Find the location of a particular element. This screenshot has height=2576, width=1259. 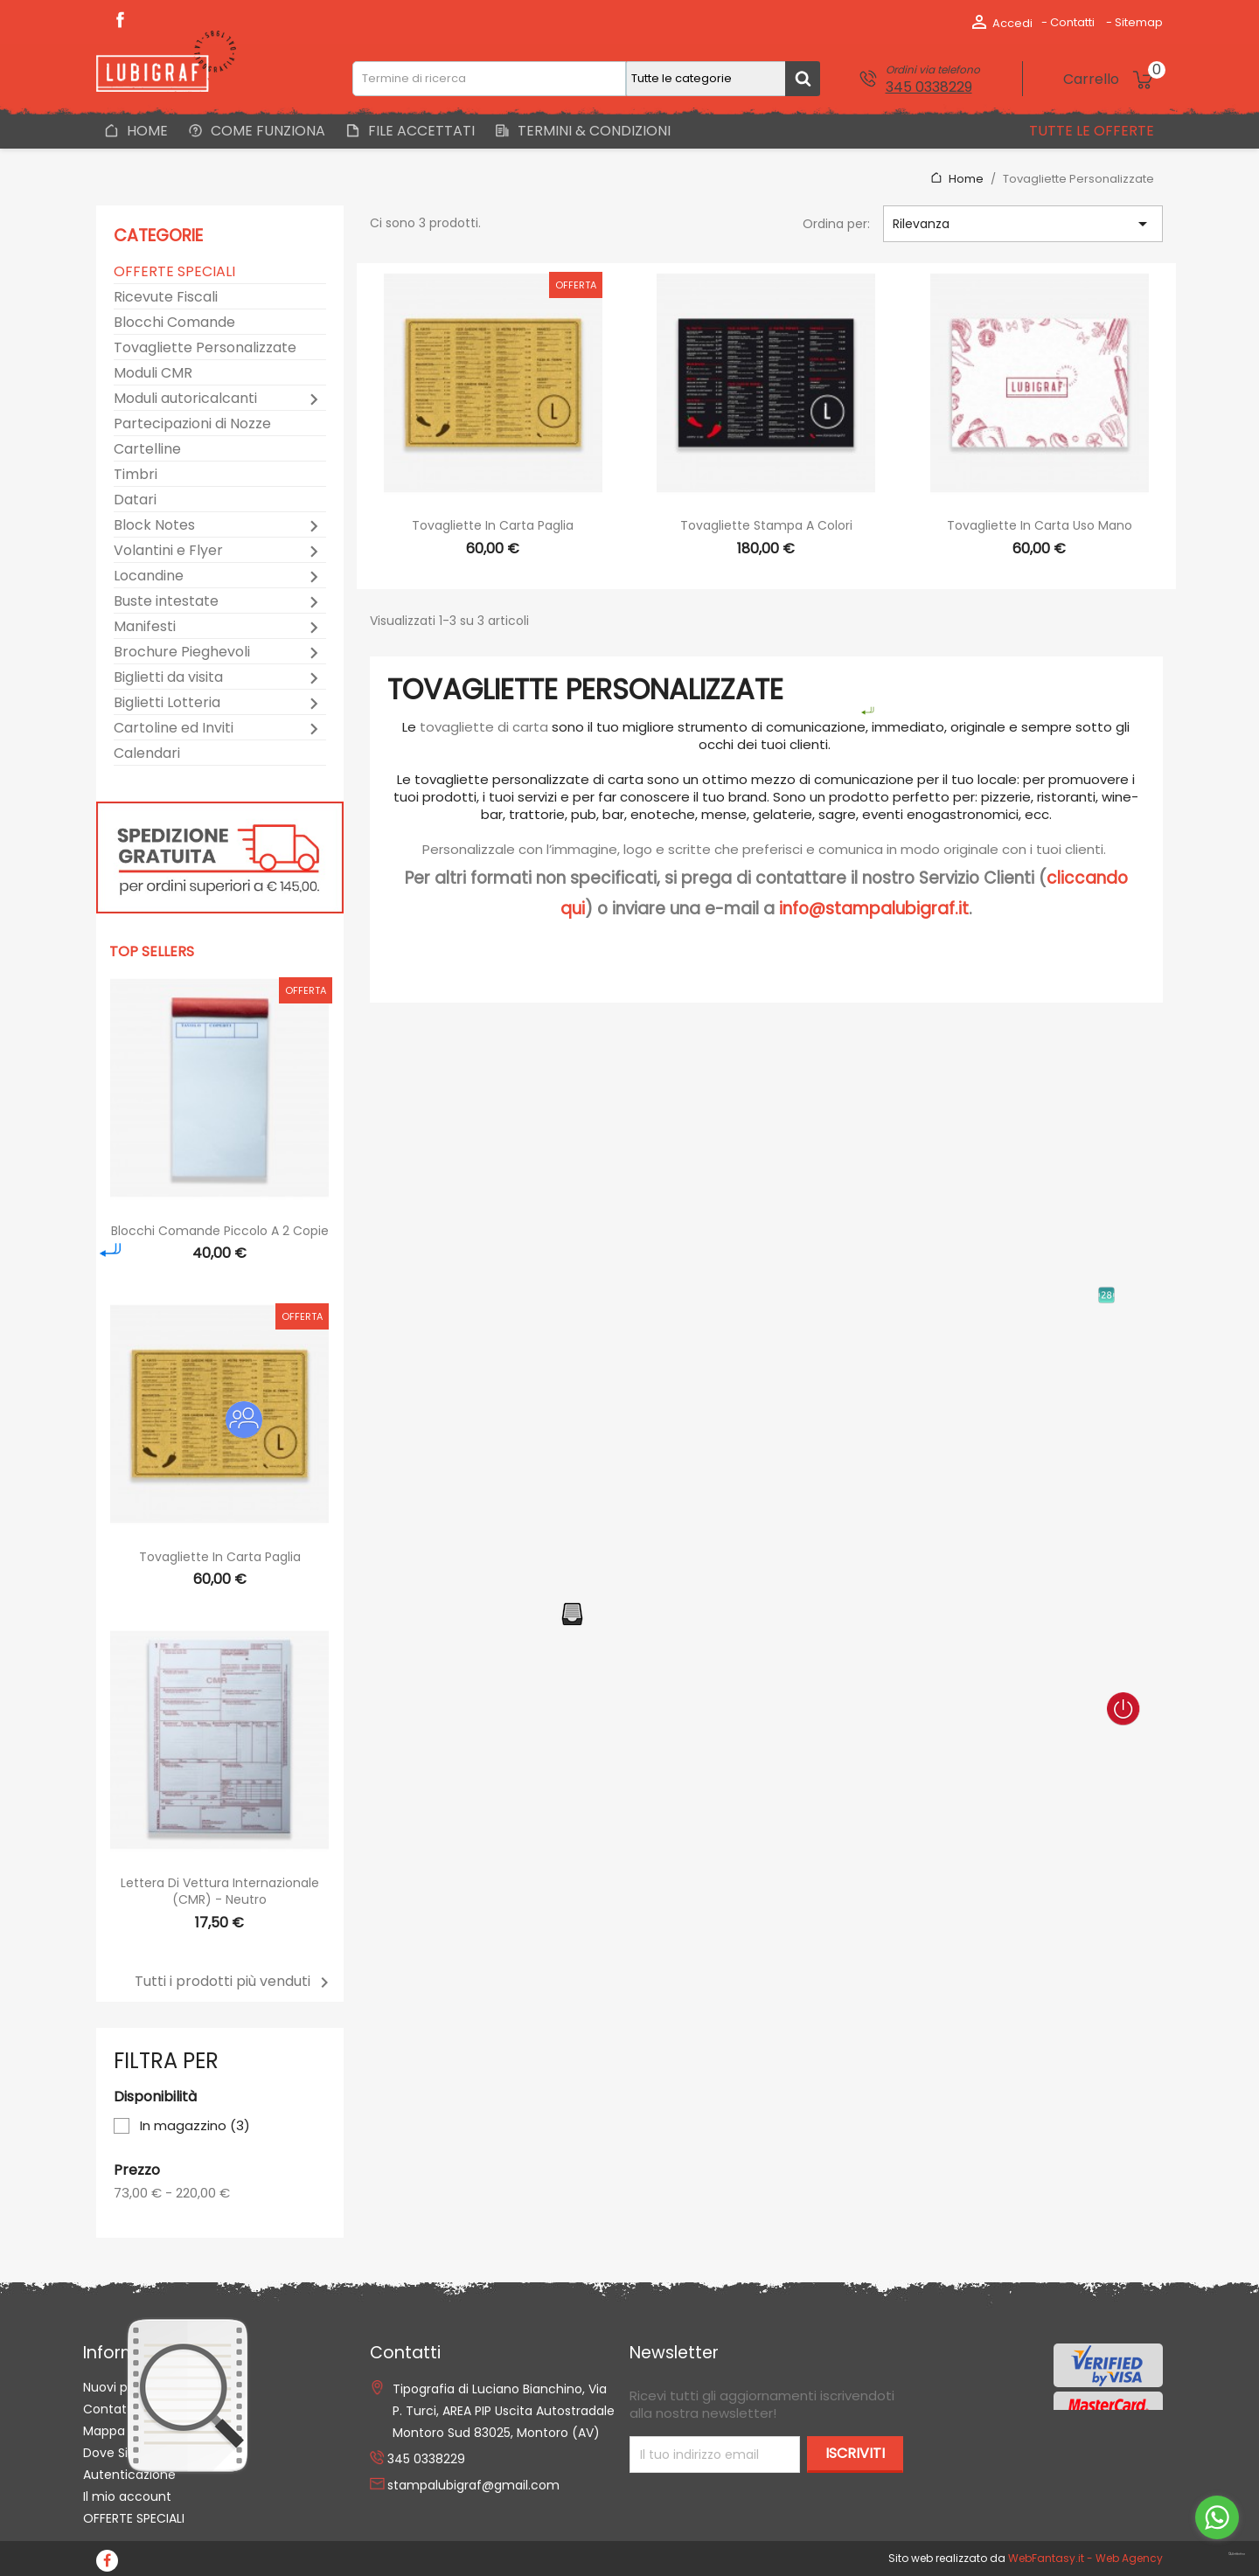

open system logs viewer is located at coordinates (187, 2395).